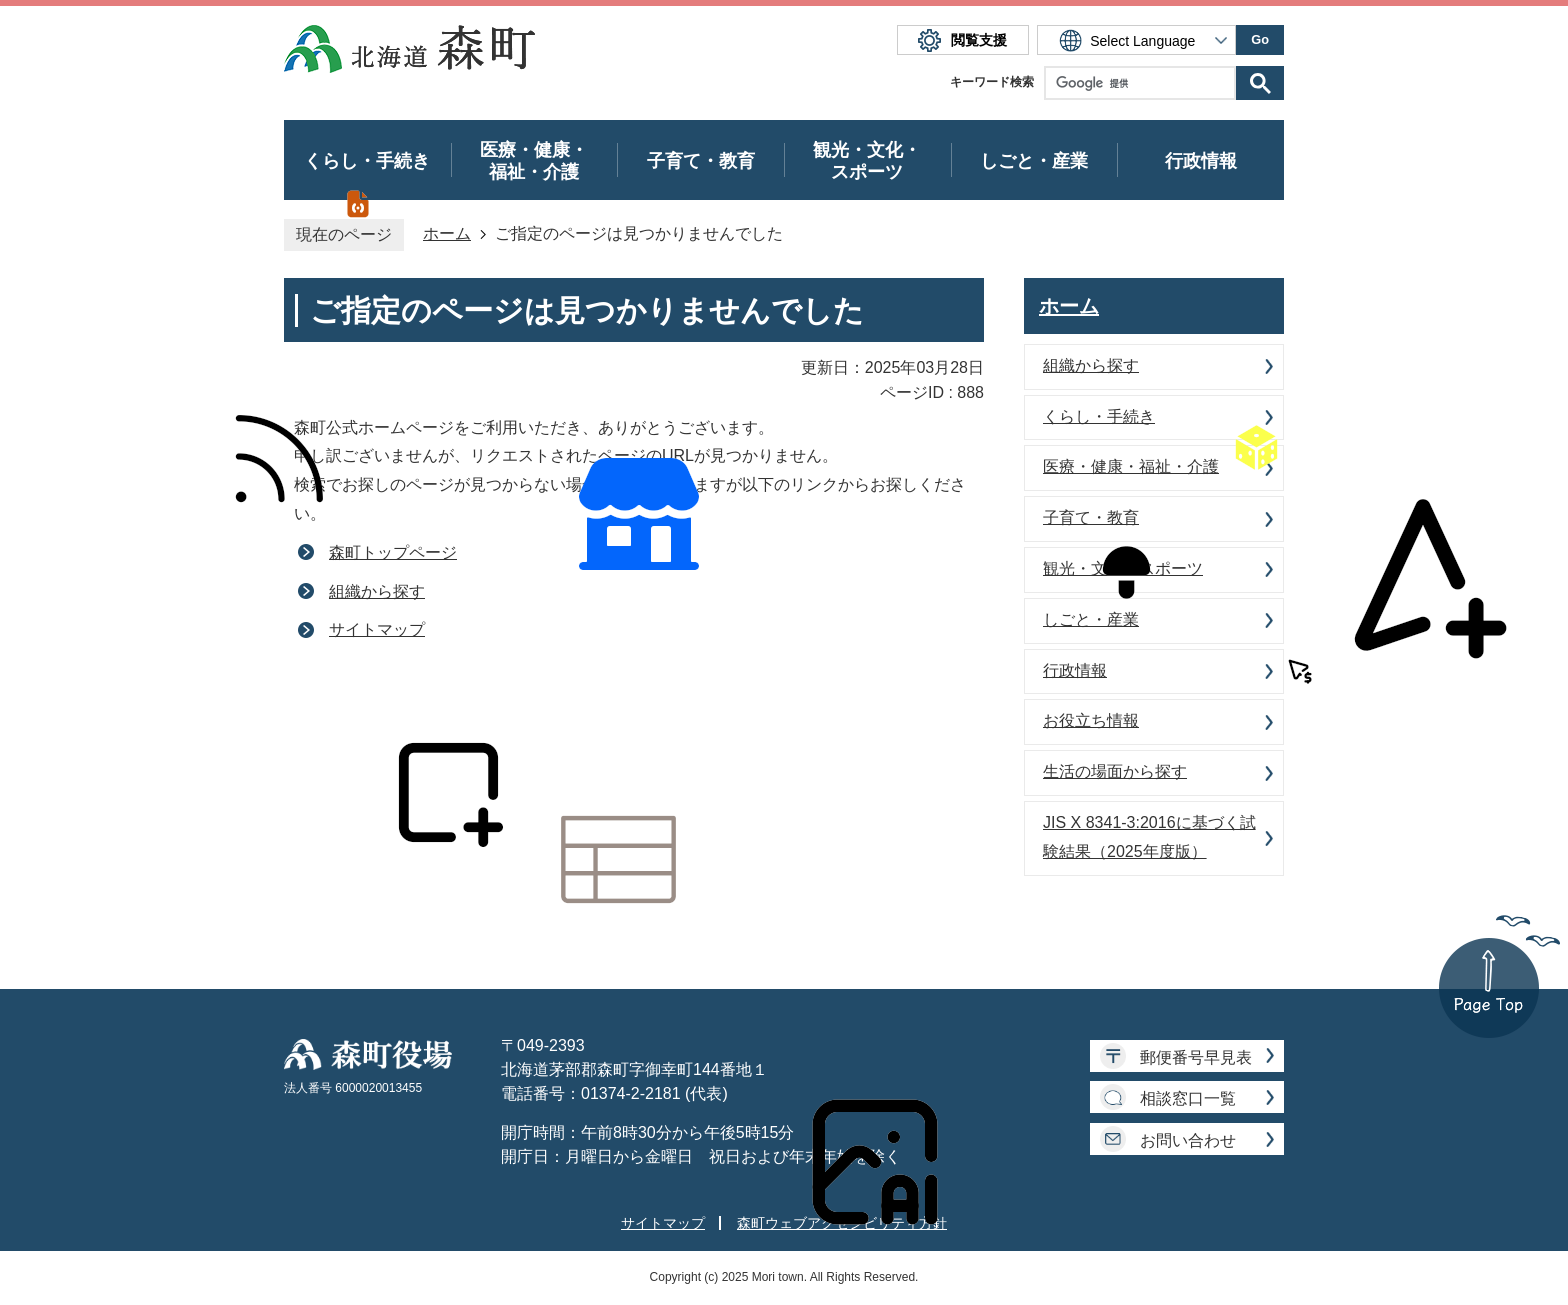  Describe the element at coordinates (1126, 572) in the screenshot. I see `browse or access food/ingredient categories` at that location.